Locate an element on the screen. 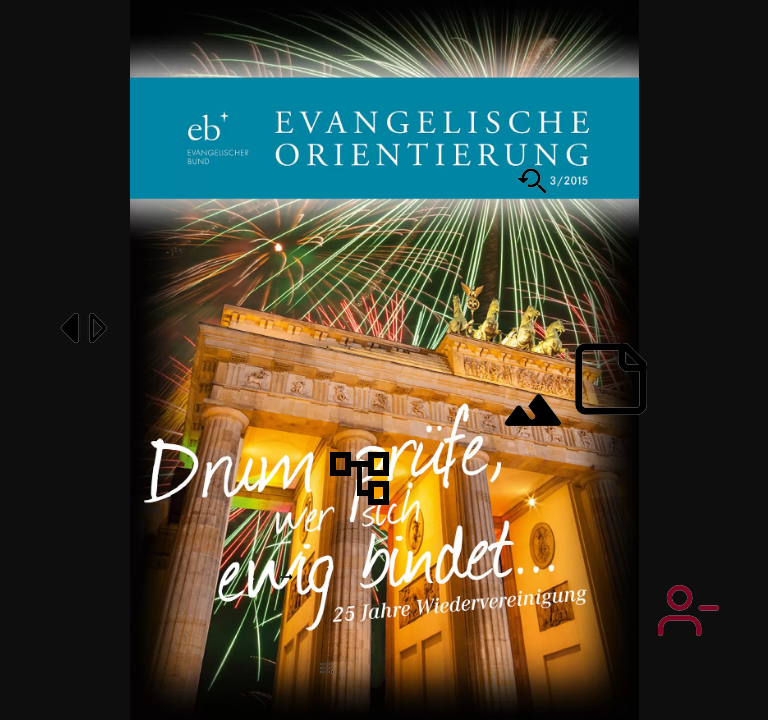  create a new note is located at coordinates (611, 379).